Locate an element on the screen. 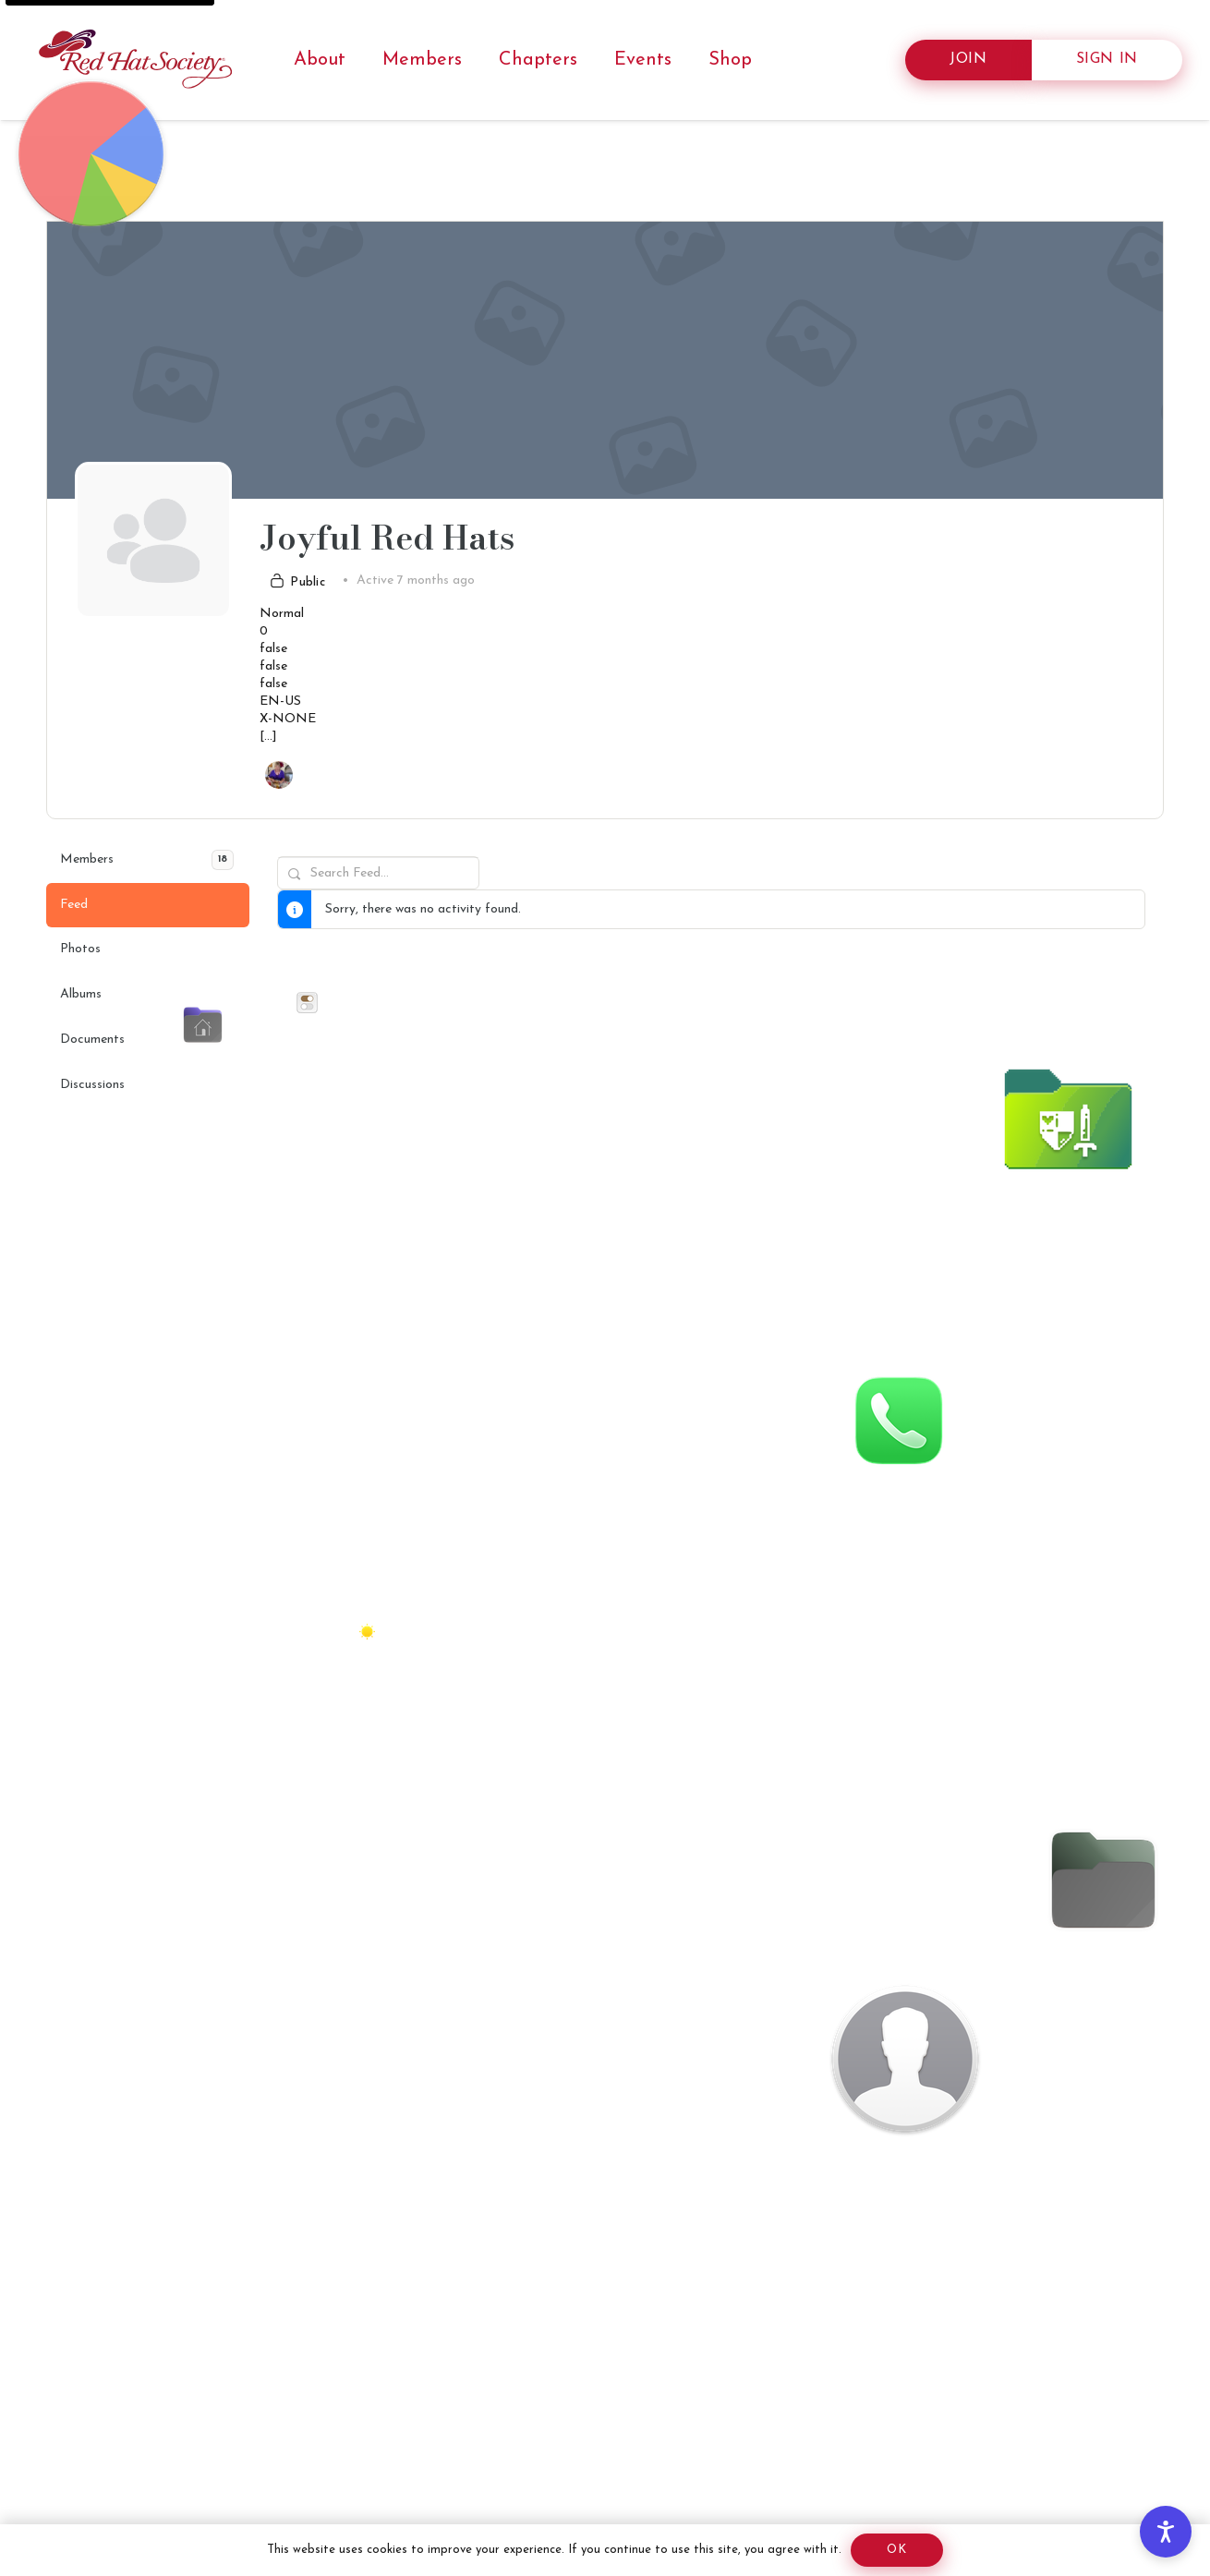 This screenshot has width=1210, height=2576. view user accounts is located at coordinates (905, 2059).